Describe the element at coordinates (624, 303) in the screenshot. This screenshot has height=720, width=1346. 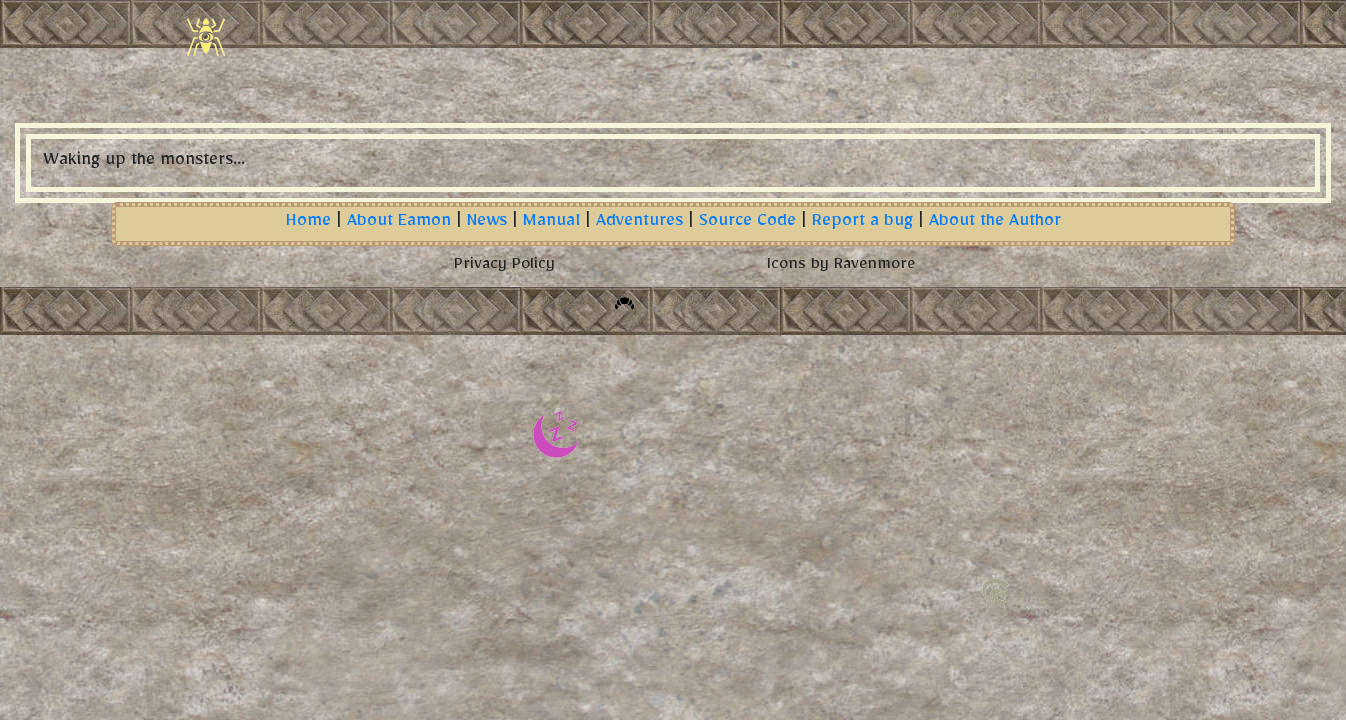
I see `browse bakery or pastry items` at that location.